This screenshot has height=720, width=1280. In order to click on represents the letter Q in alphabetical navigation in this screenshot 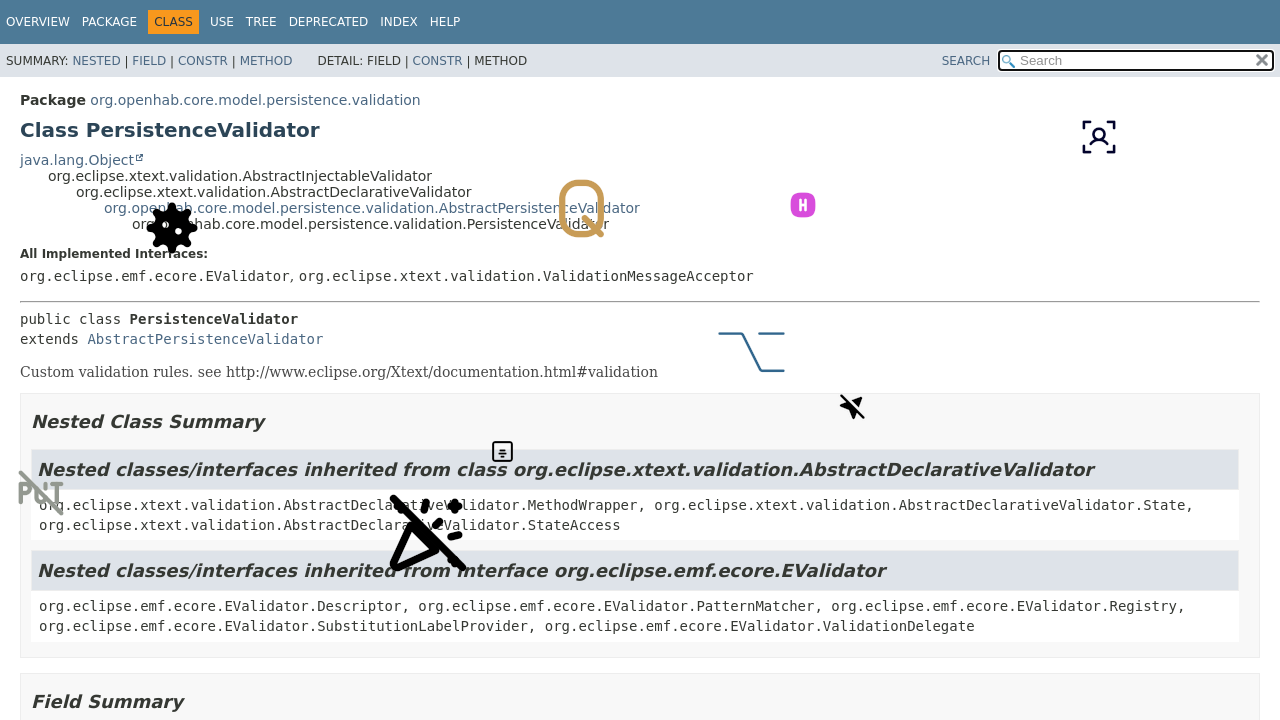, I will do `click(581, 208)`.